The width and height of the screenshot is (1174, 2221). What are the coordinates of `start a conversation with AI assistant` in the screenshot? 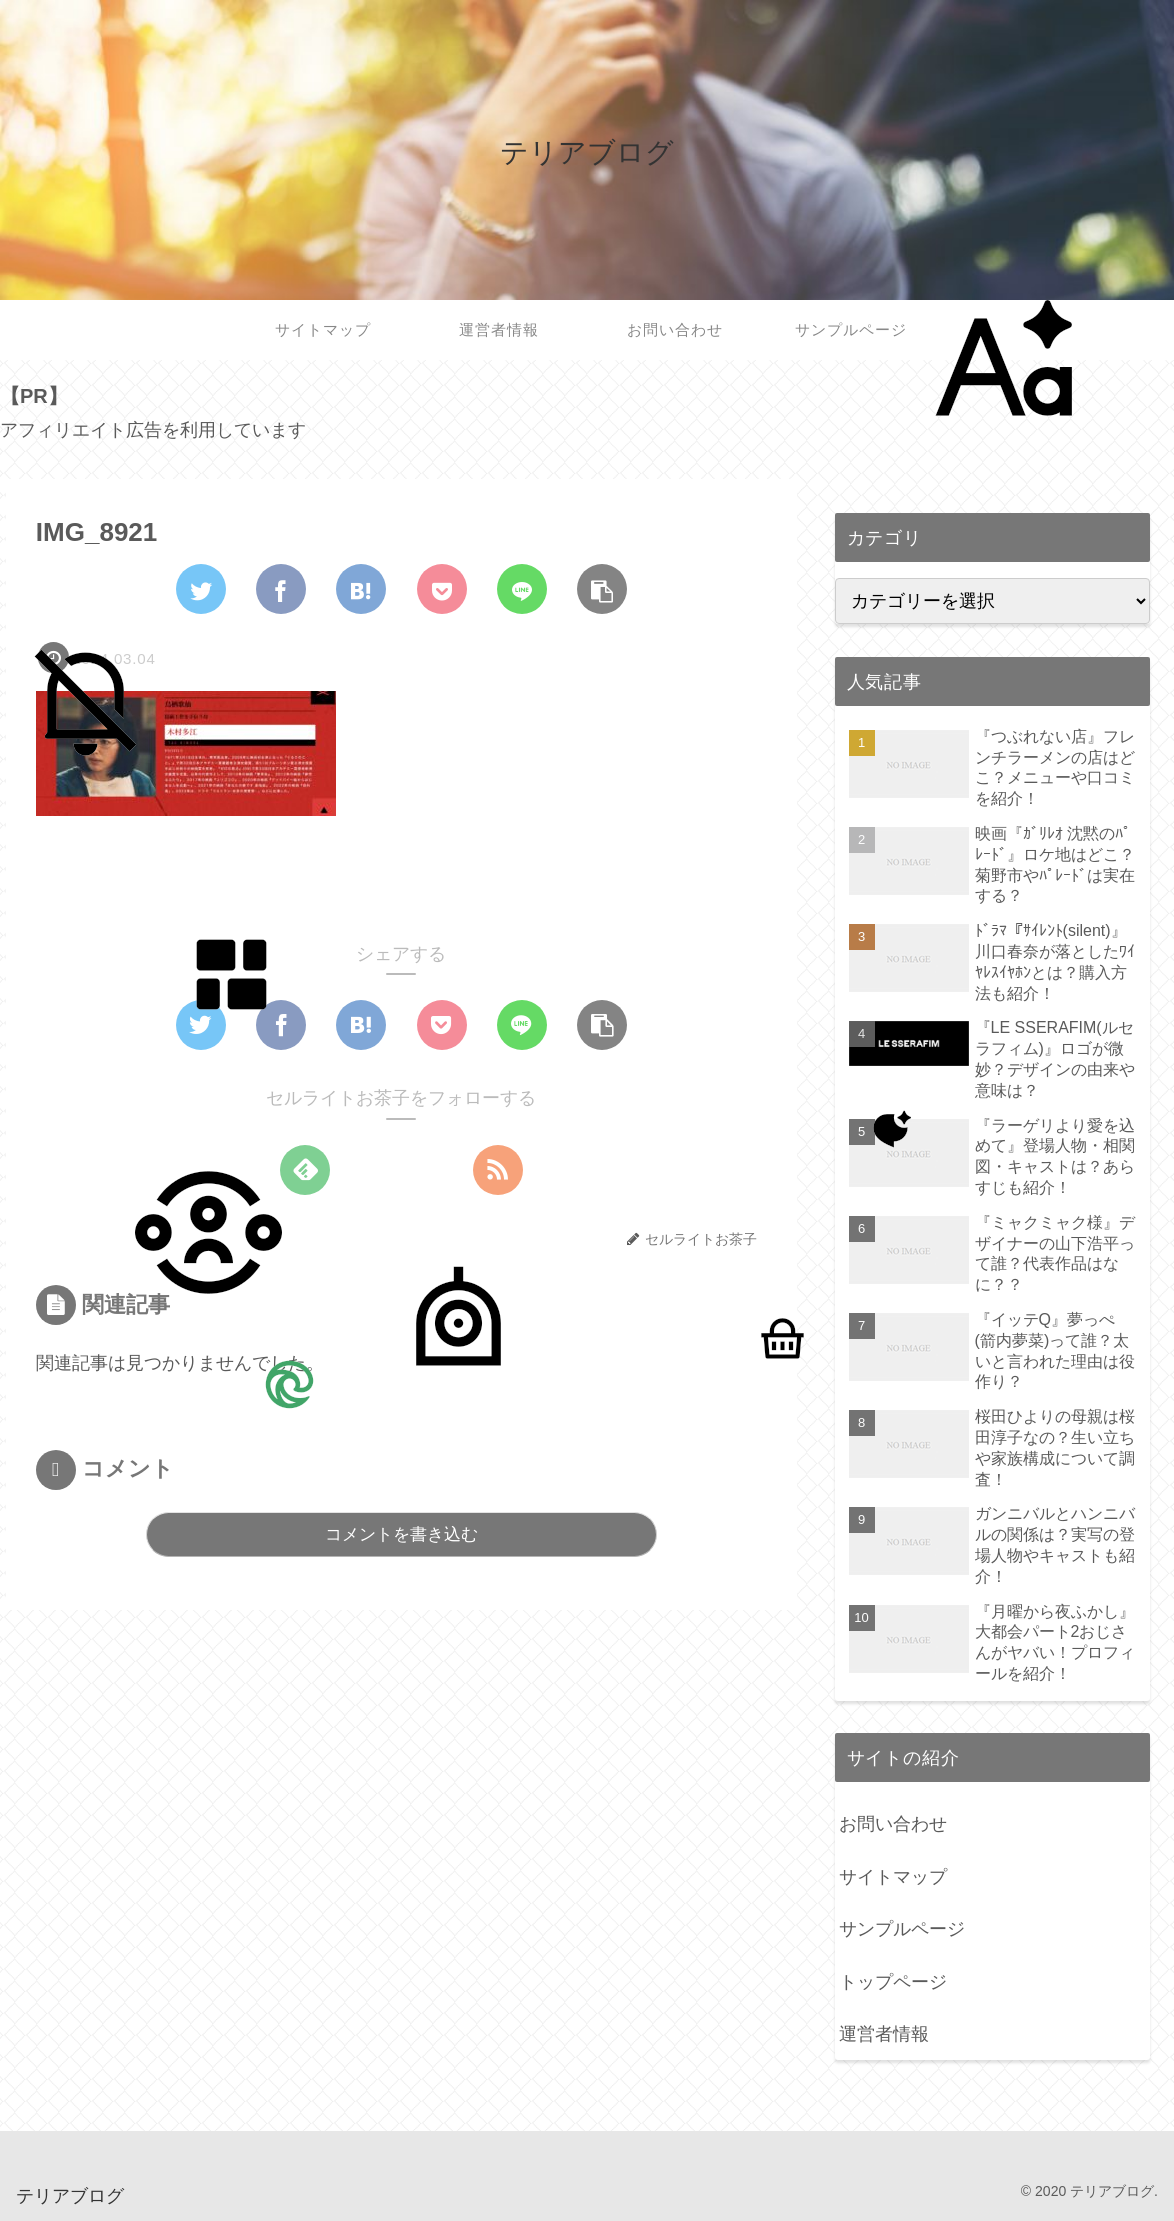 It's located at (890, 1129).